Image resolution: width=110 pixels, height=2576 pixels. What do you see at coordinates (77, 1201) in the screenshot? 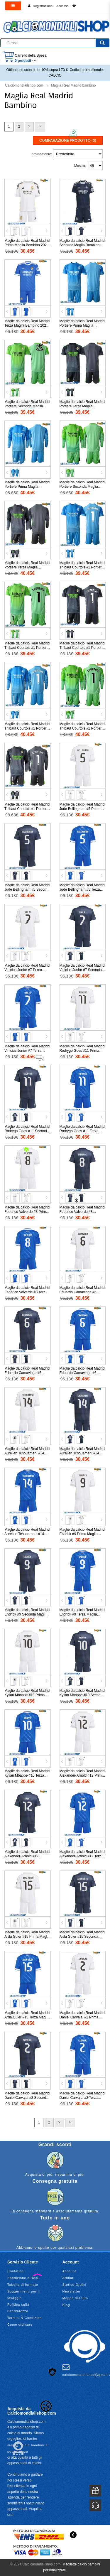
I see `bluetooth connectivity status` at bounding box center [77, 1201].